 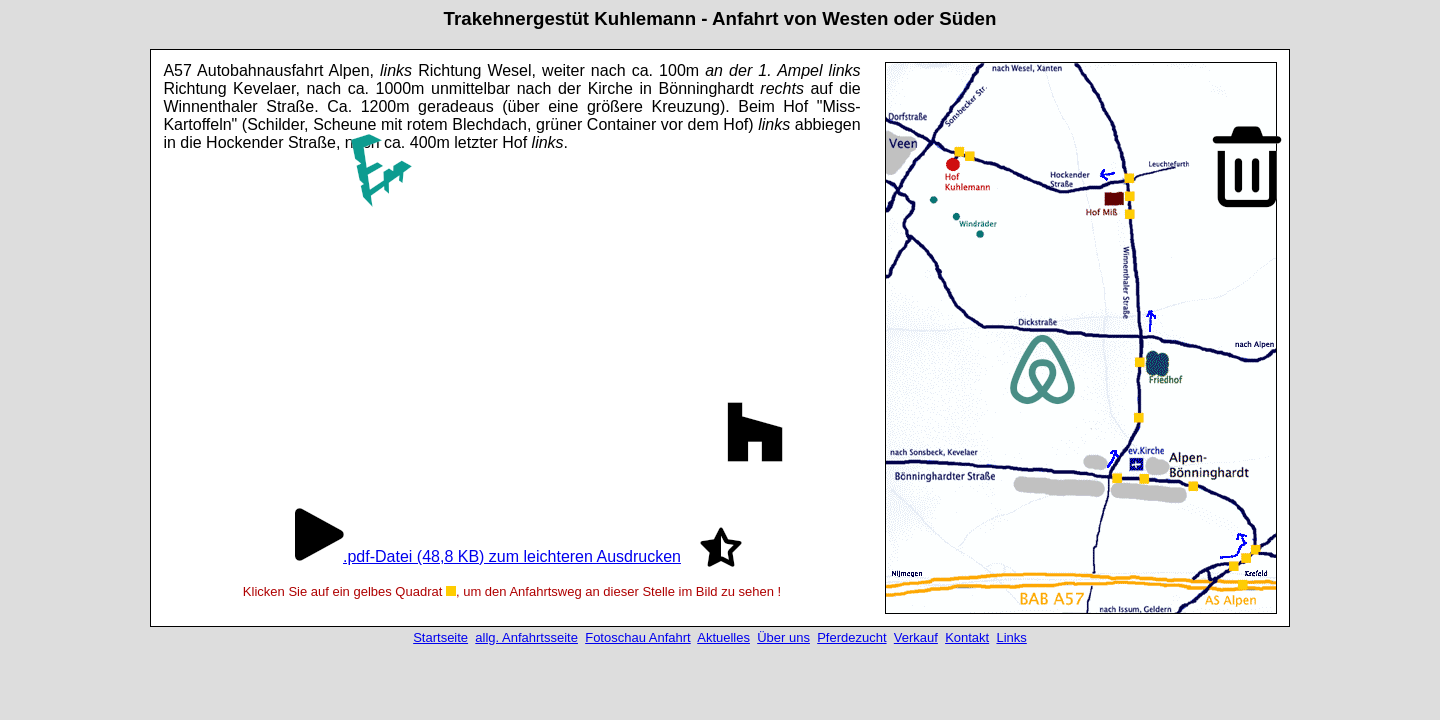 I want to click on play media or video content, so click(x=317, y=534).